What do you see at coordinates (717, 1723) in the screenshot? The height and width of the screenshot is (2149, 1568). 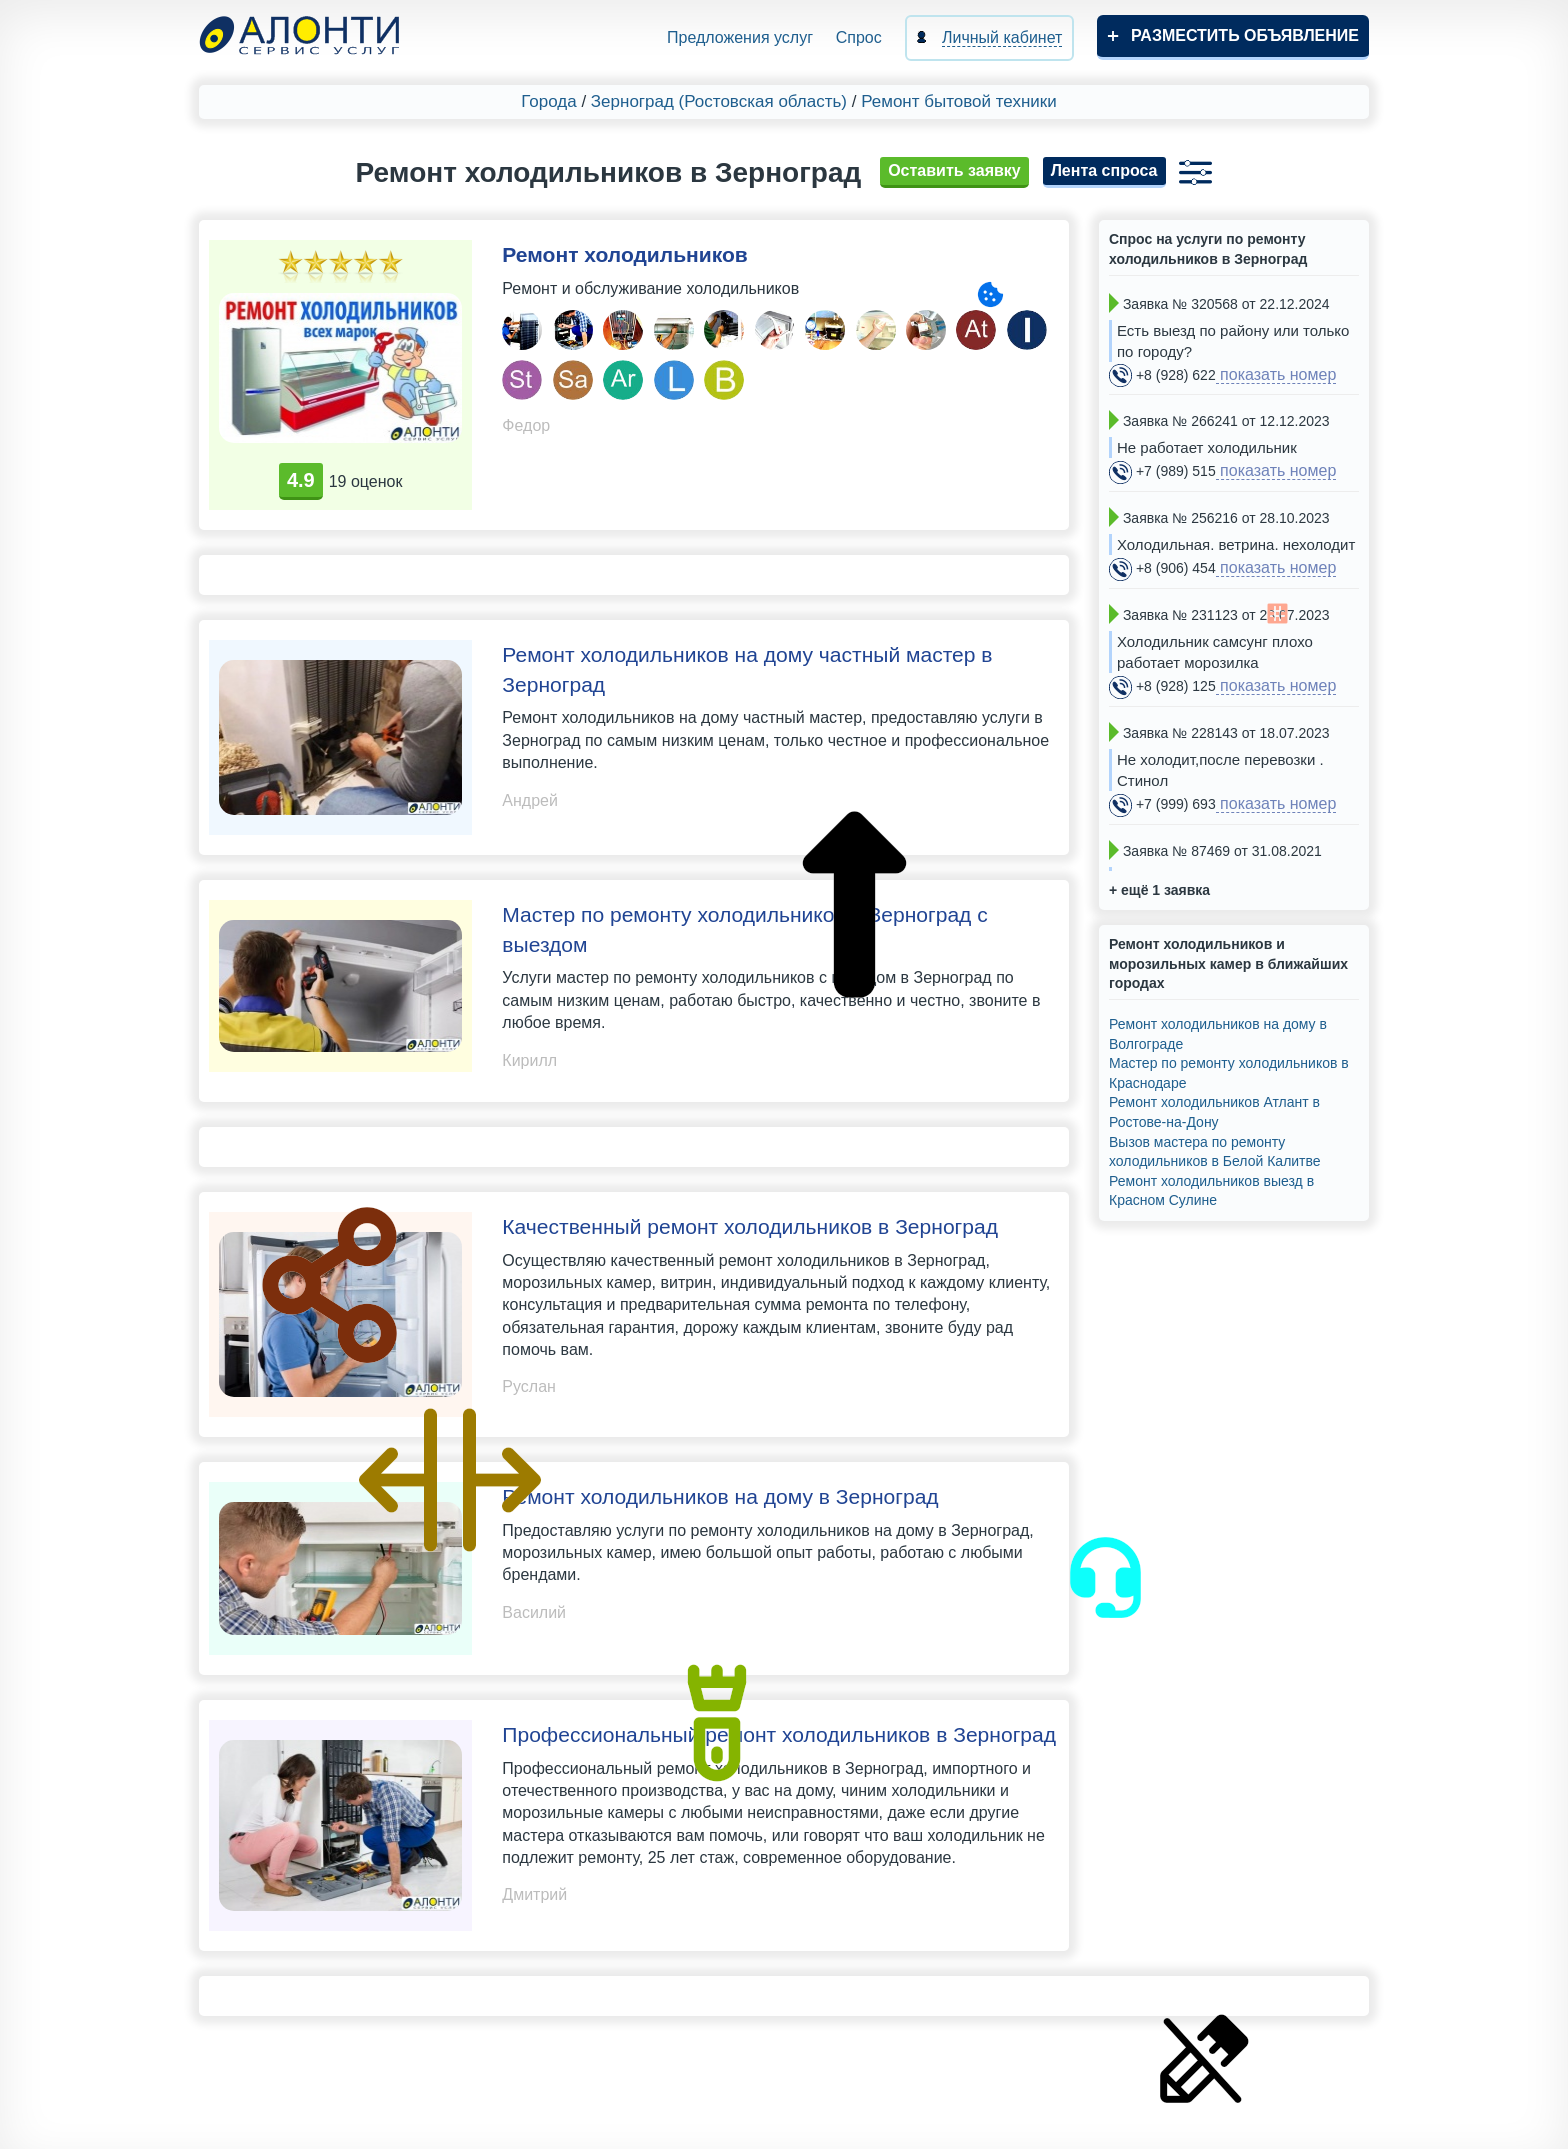 I see `electric razor or shaver tool` at bounding box center [717, 1723].